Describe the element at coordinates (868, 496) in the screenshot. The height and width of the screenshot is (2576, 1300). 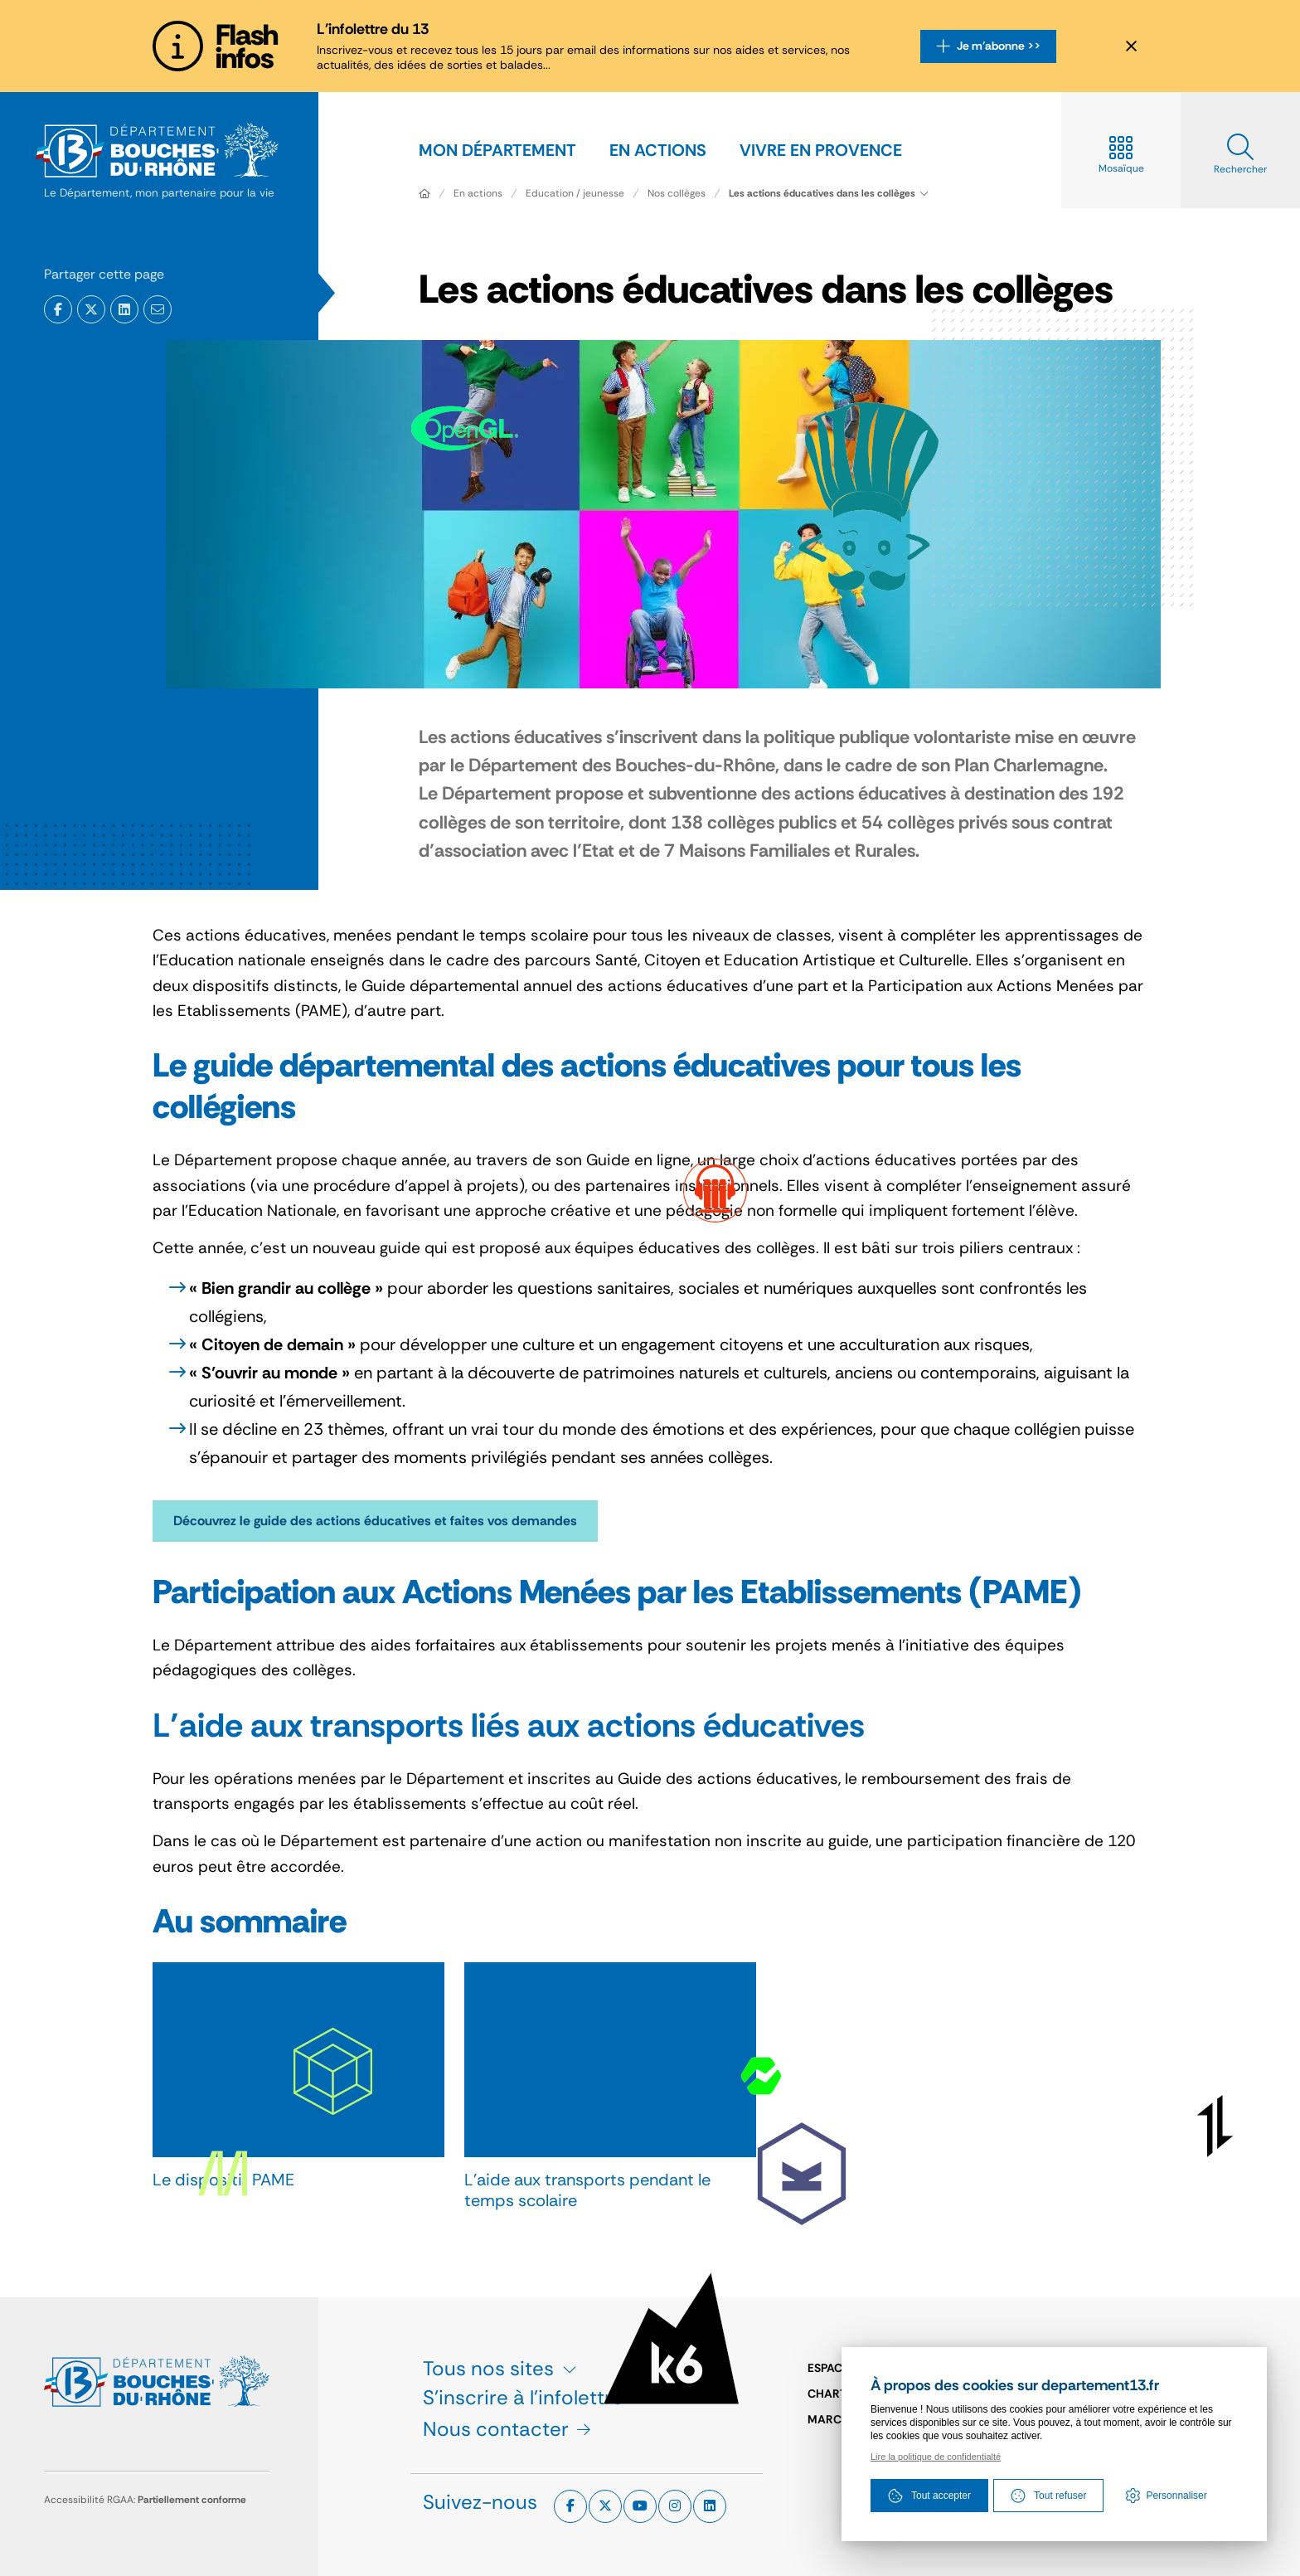
I see `visit codechef competitive programming platform` at that location.